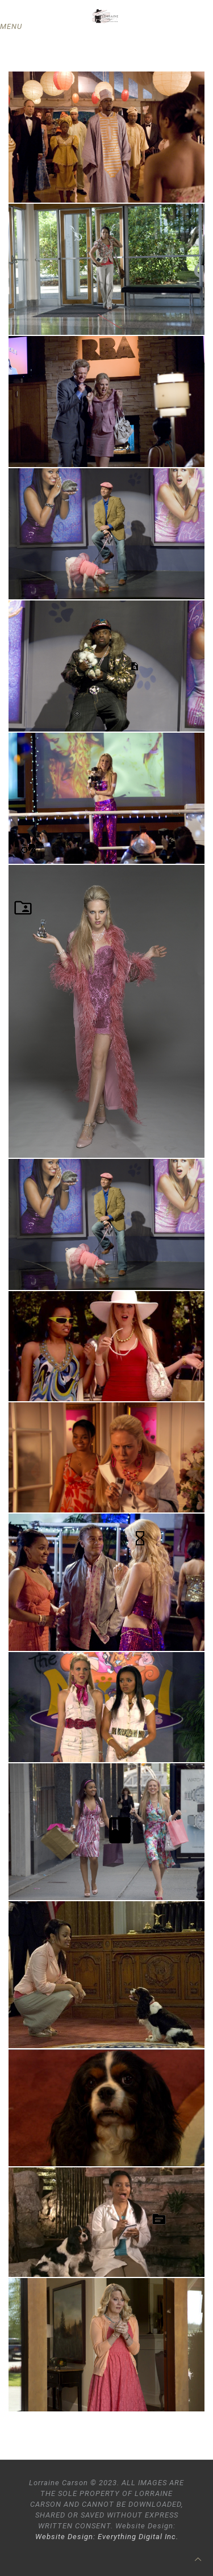  Describe the element at coordinates (120, 1830) in the screenshot. I see `access your bookmarked content` at that location.